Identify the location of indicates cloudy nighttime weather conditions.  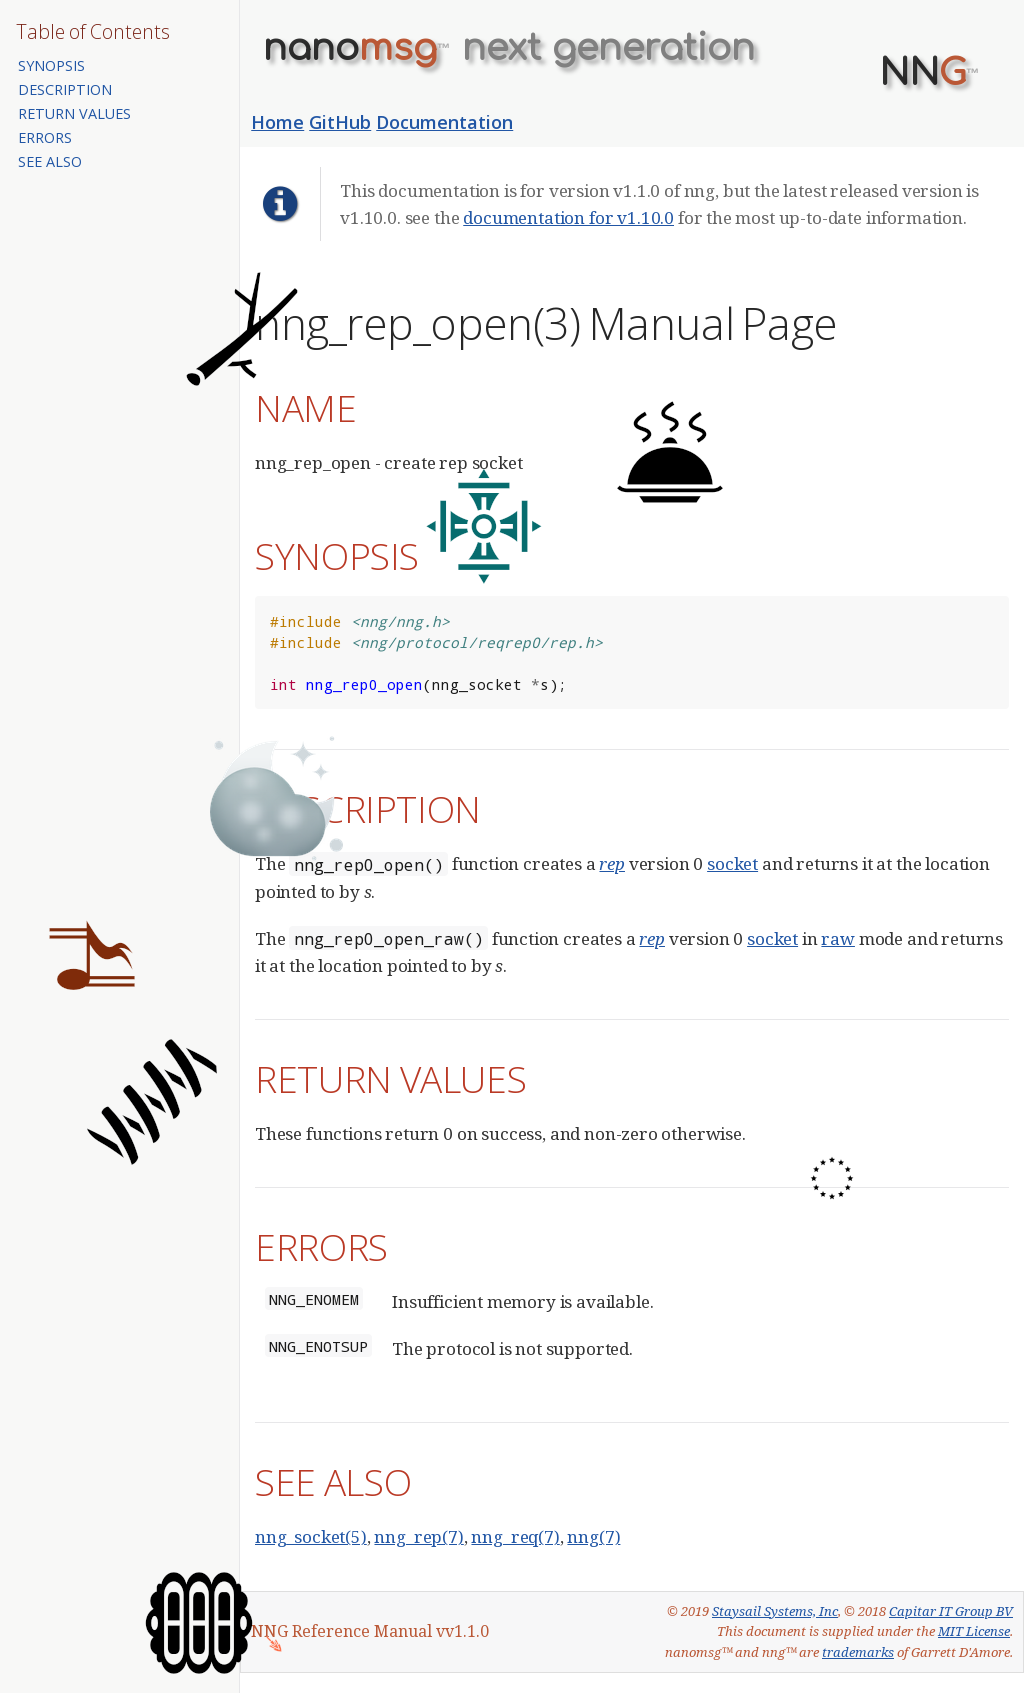
(276, 798).